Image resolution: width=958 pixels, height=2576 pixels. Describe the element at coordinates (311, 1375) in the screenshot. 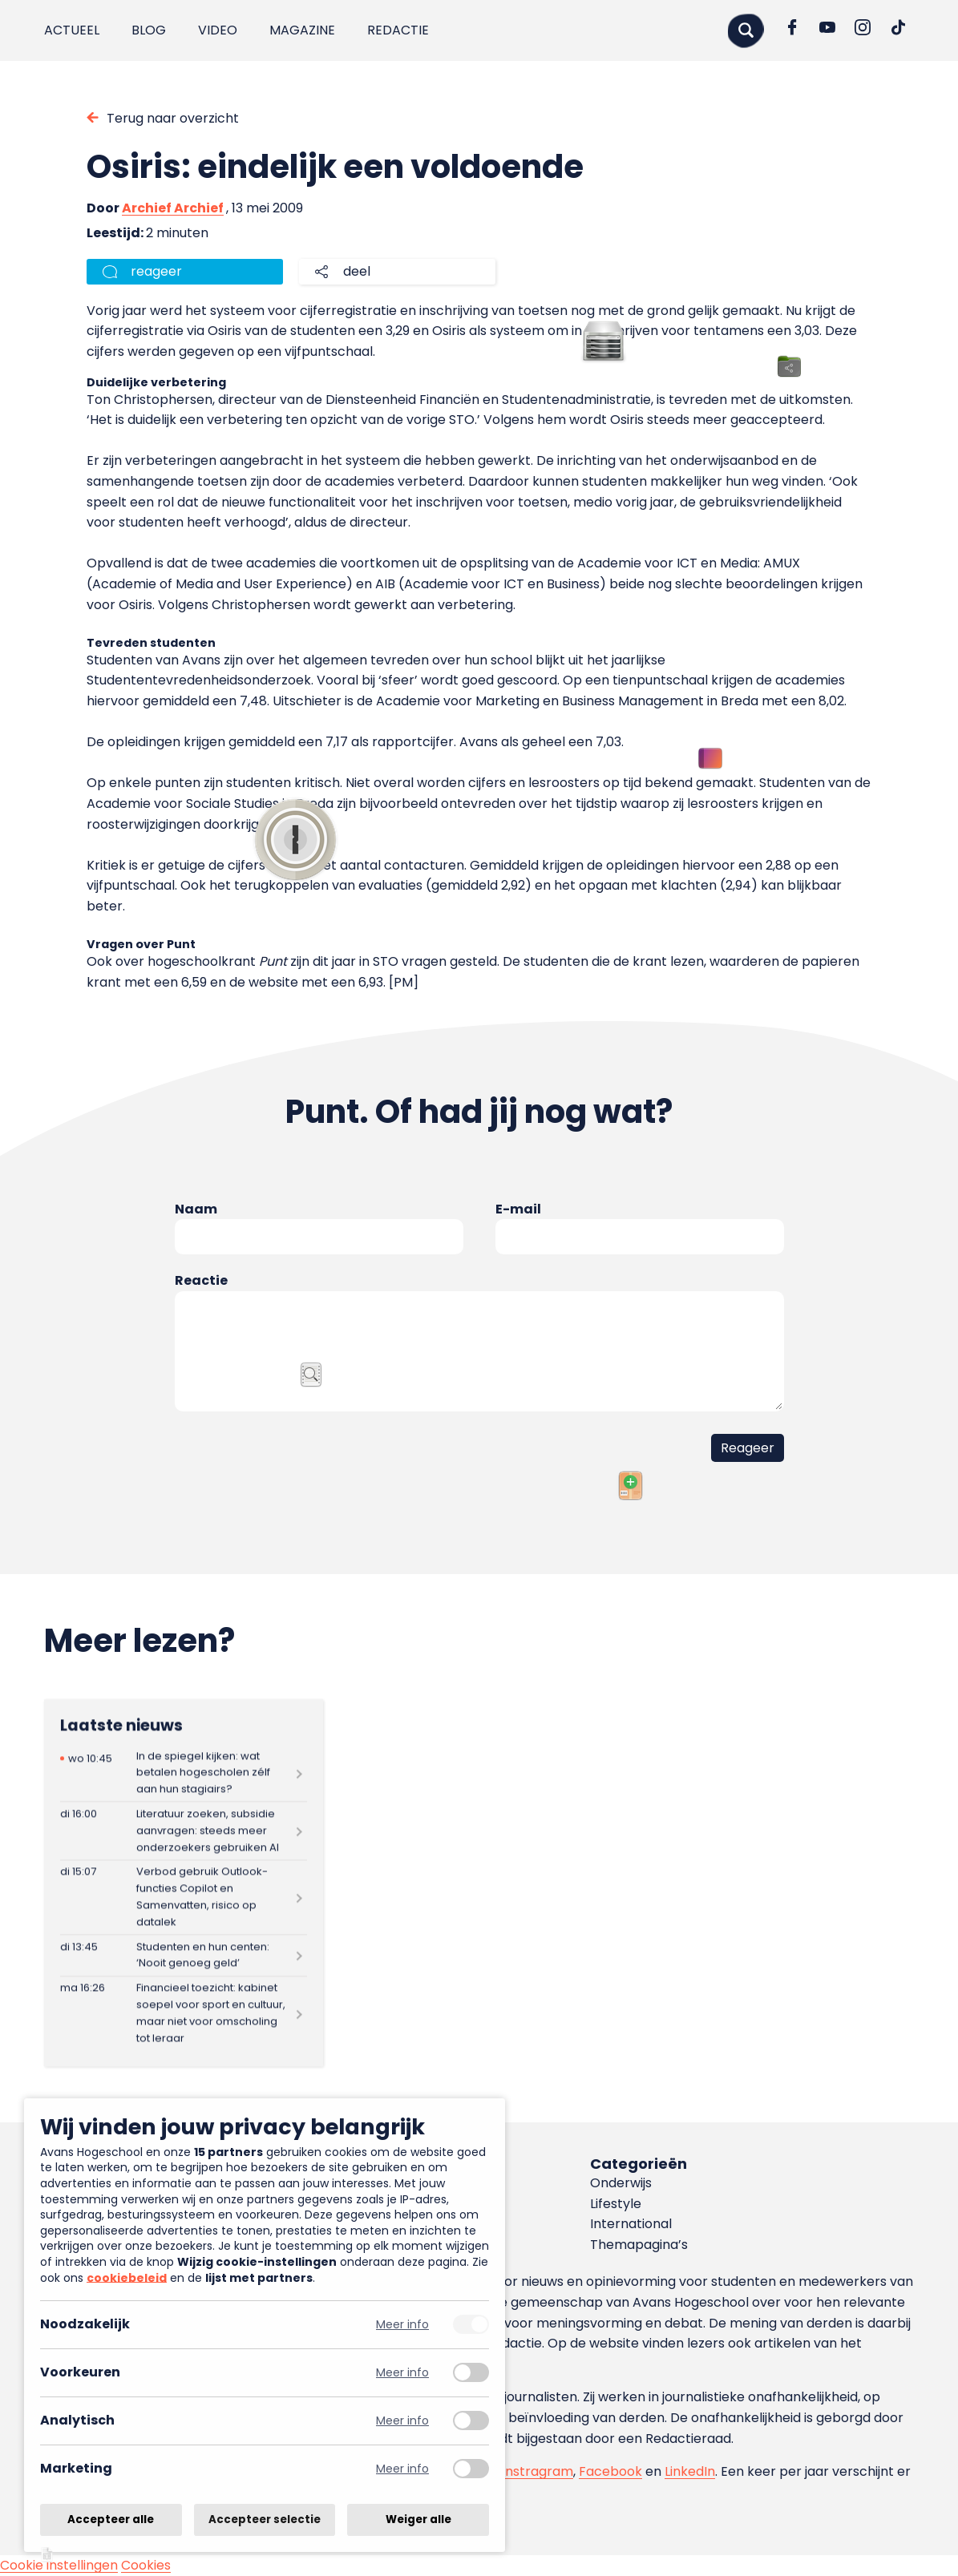

I see `open gnome logs application` at that location.